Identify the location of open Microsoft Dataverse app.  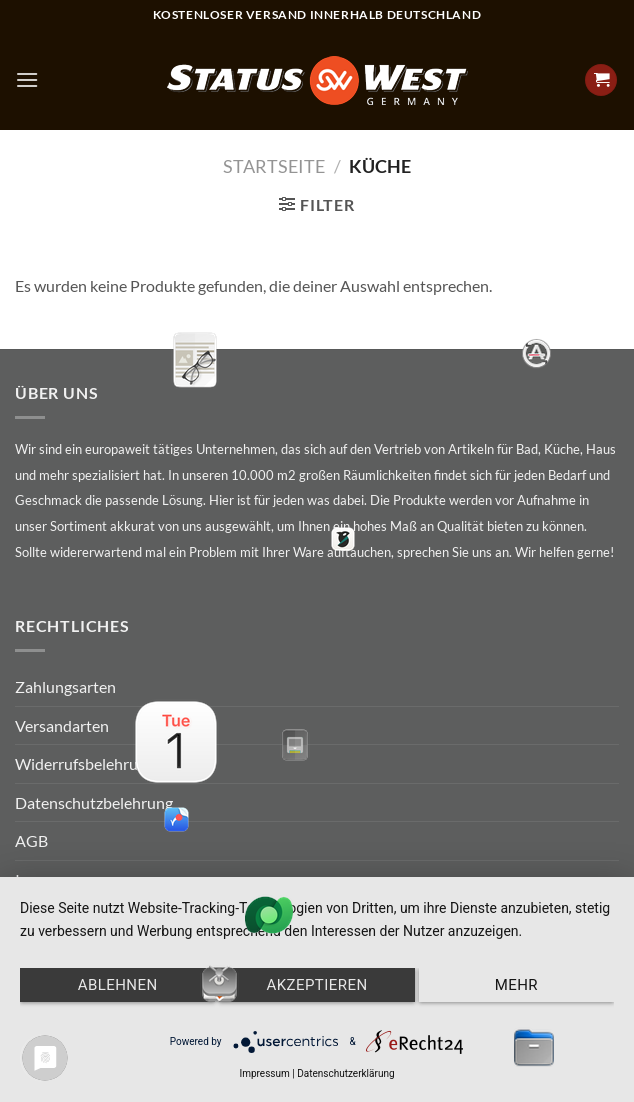
(269, 915).